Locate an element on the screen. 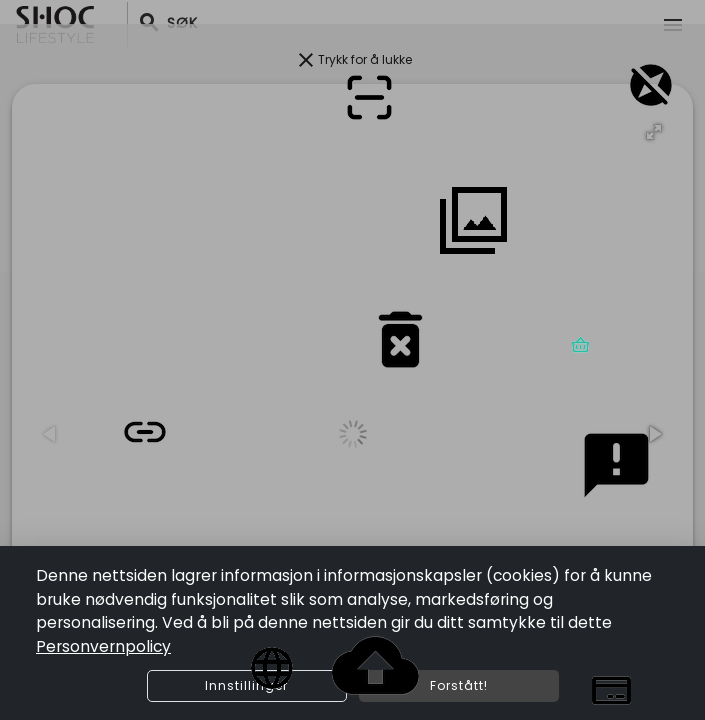 This screenshot has height=720, width=705. change language settings is located at coordinates (272, 668).